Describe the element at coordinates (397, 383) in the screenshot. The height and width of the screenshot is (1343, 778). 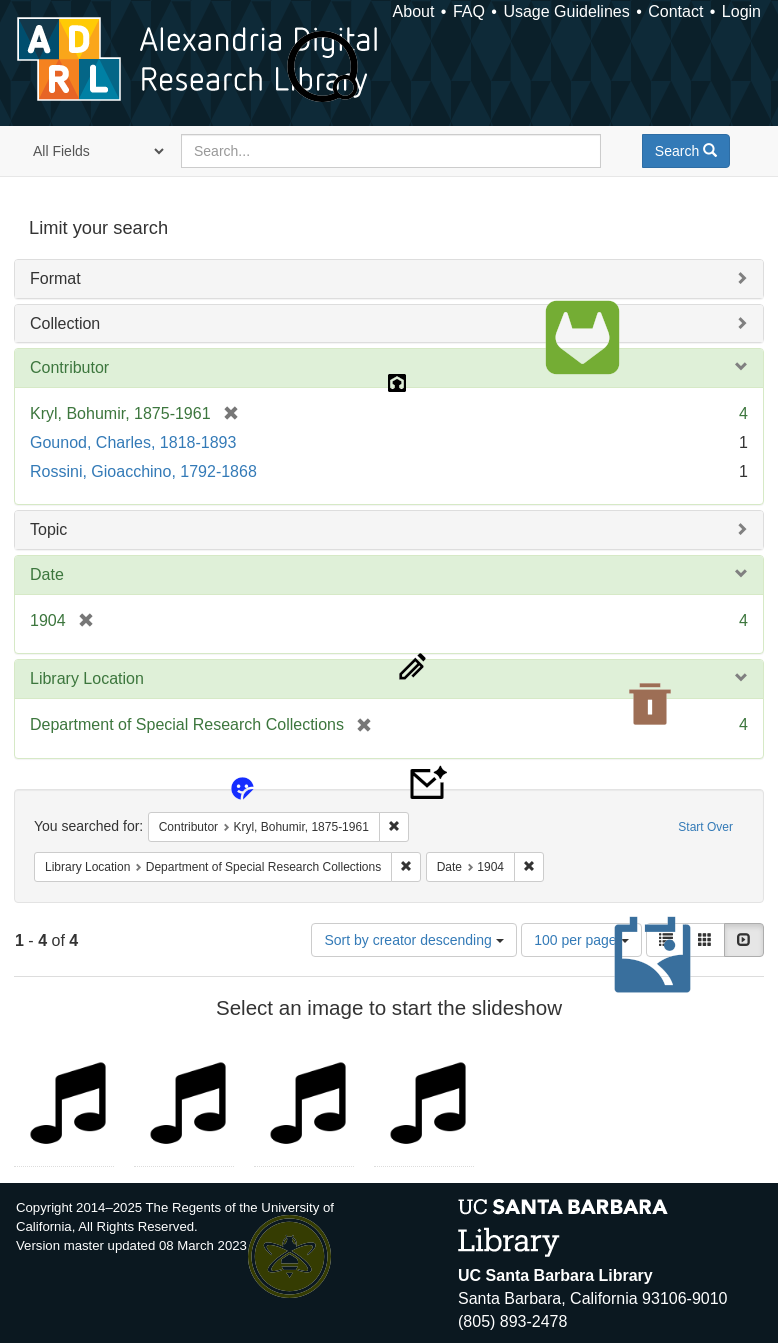
I see `open LMMS digital audio workstation` at that location.